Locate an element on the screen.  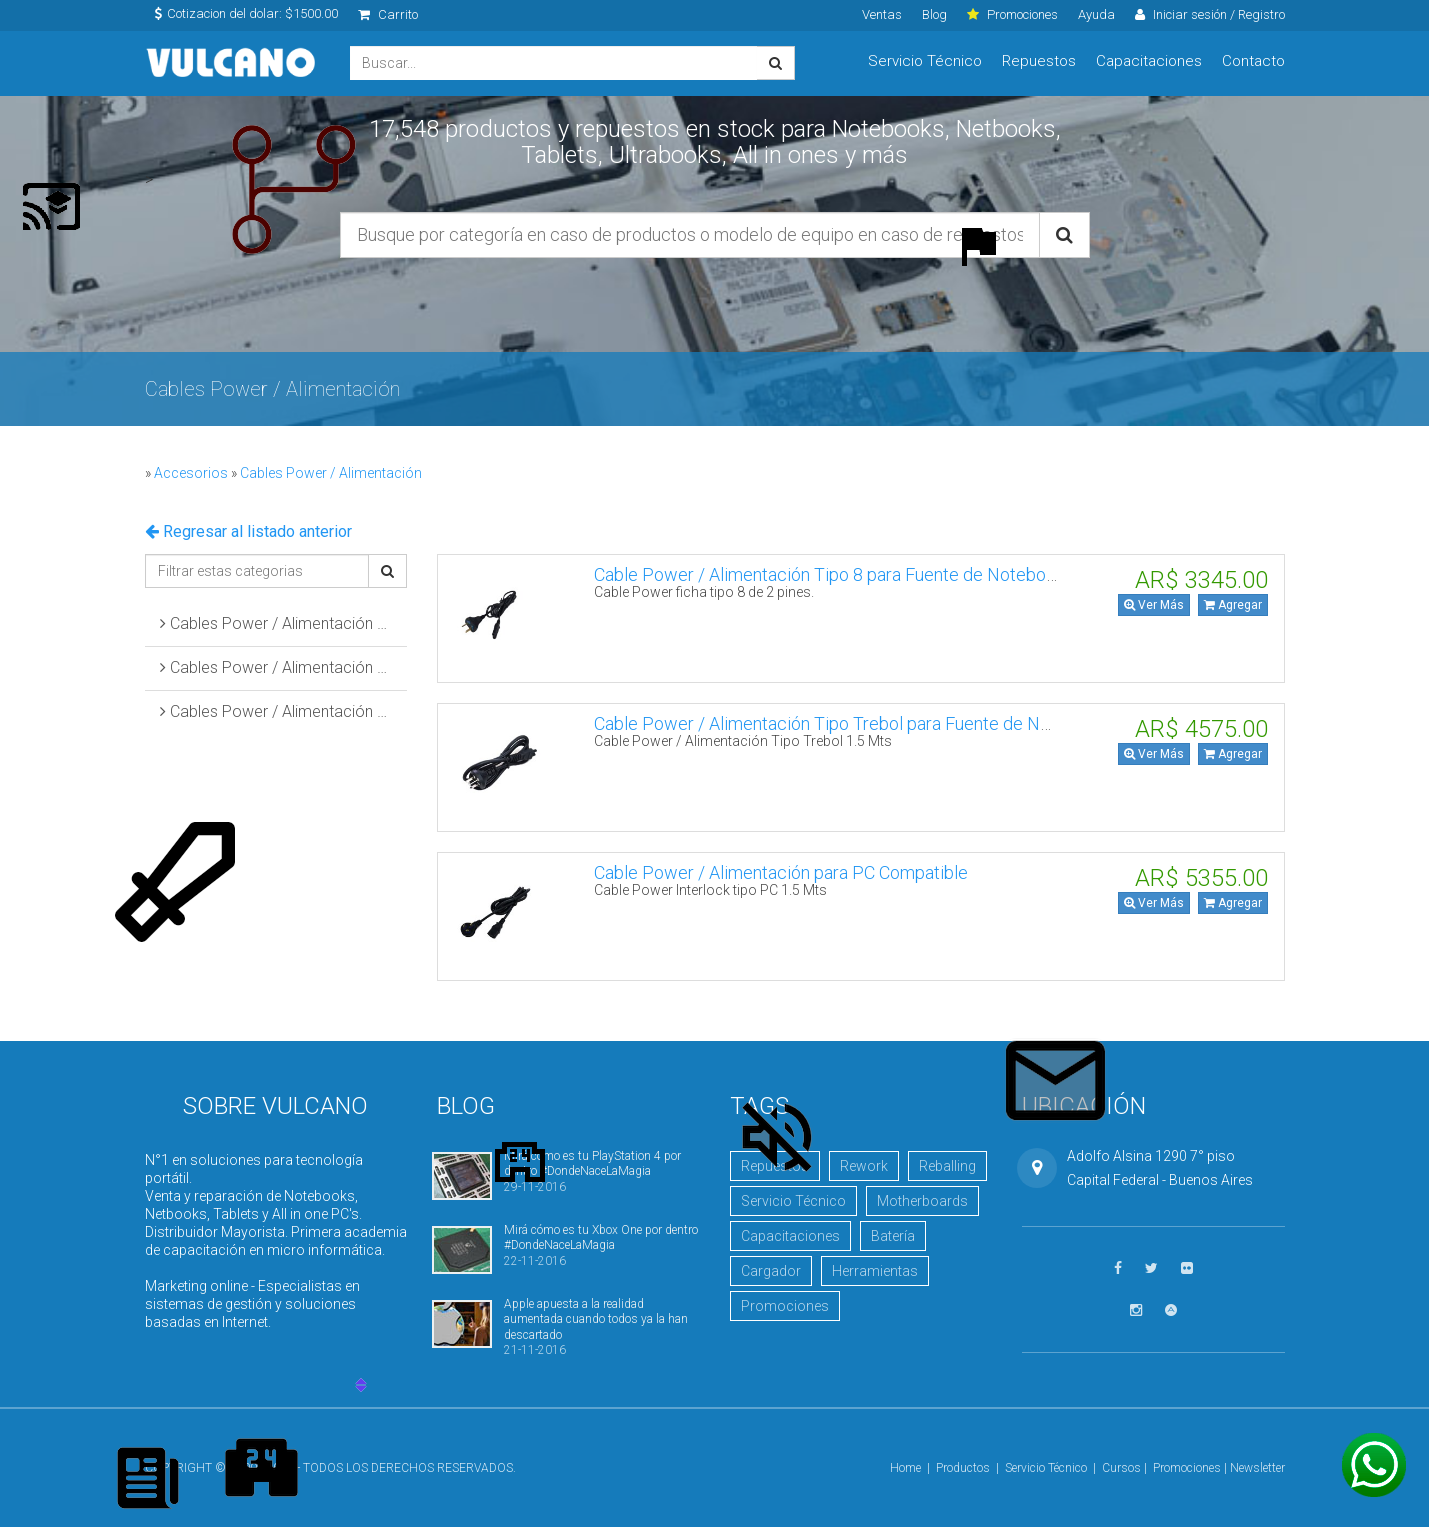
view repository branches is located at coordinates (285, 189).